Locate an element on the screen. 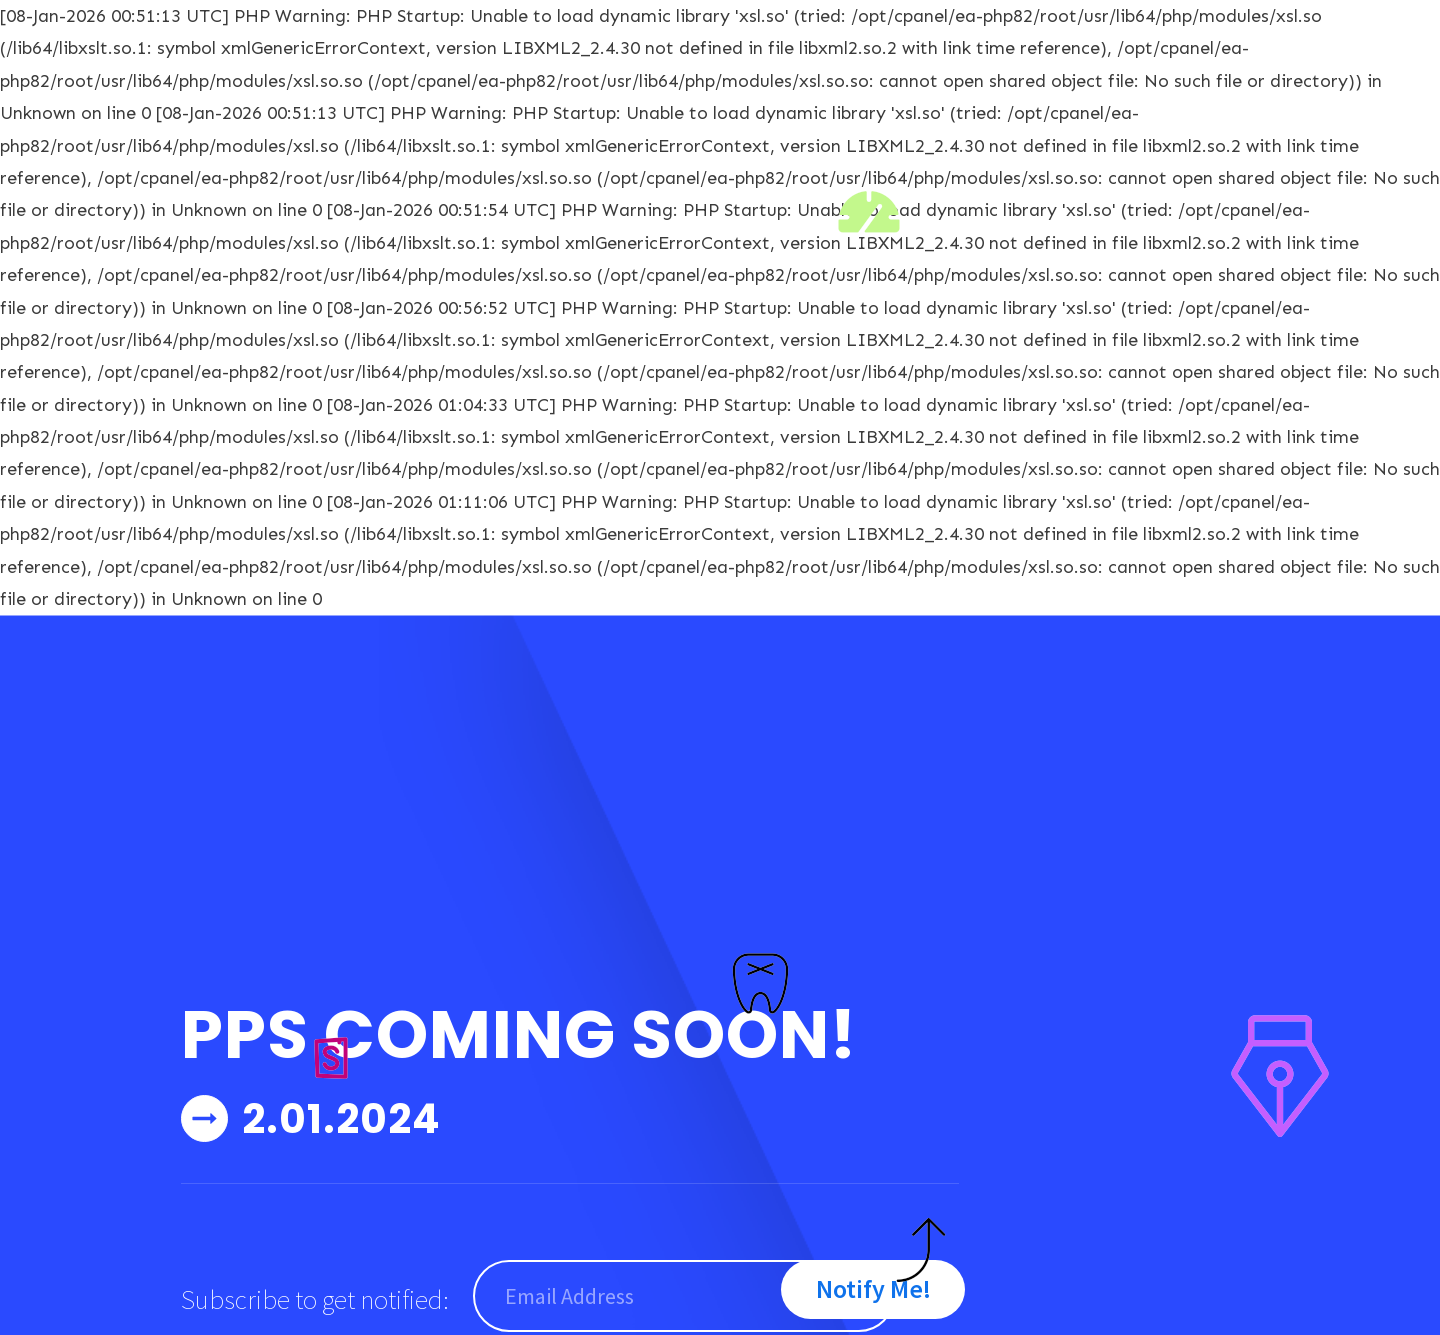 The width and height of the screenshot is (1440, 1335). open Storybook documentation is located at coordinates (331, 1058).